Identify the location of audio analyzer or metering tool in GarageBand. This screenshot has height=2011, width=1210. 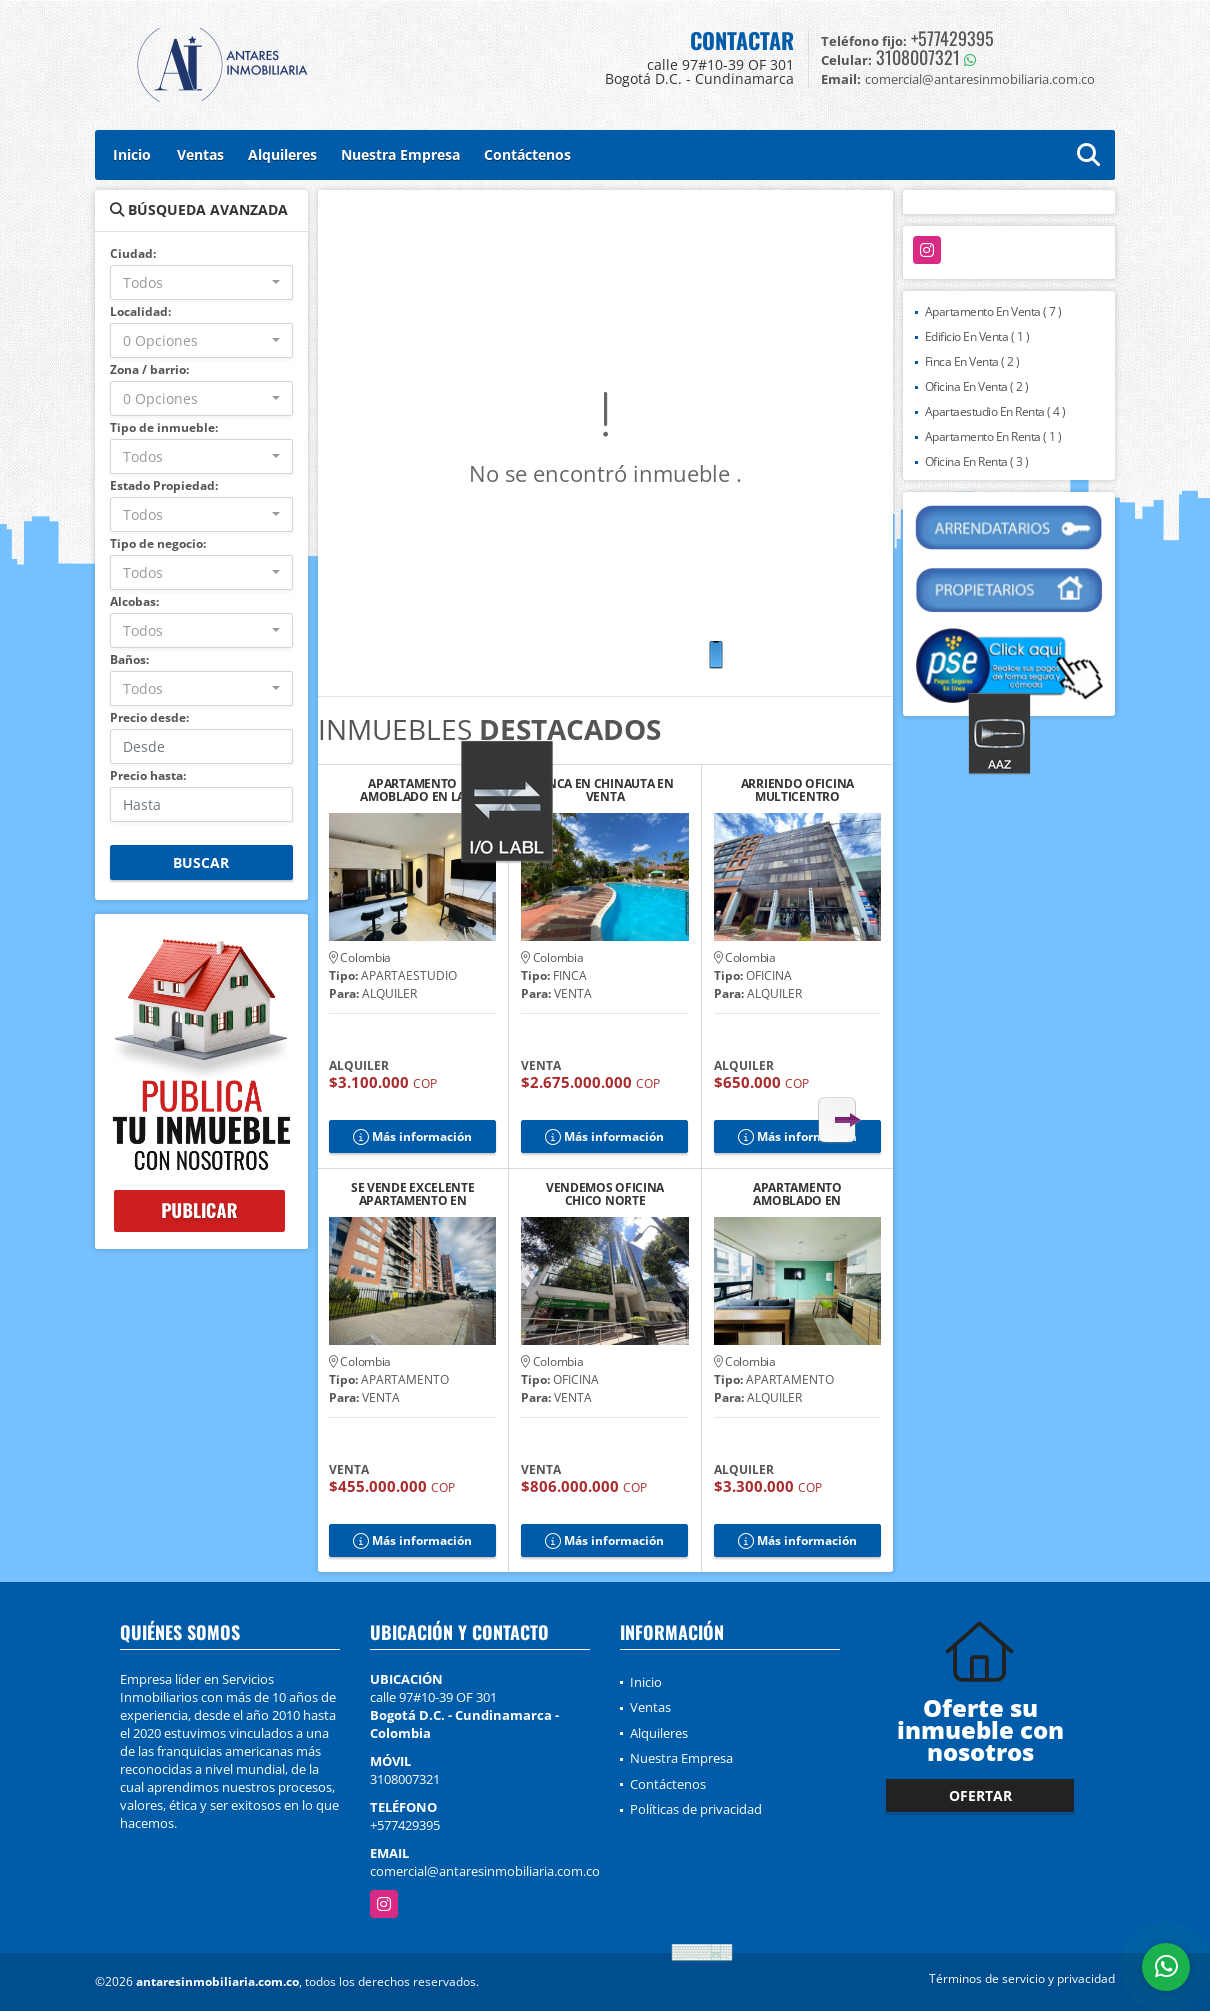
(999, 735).